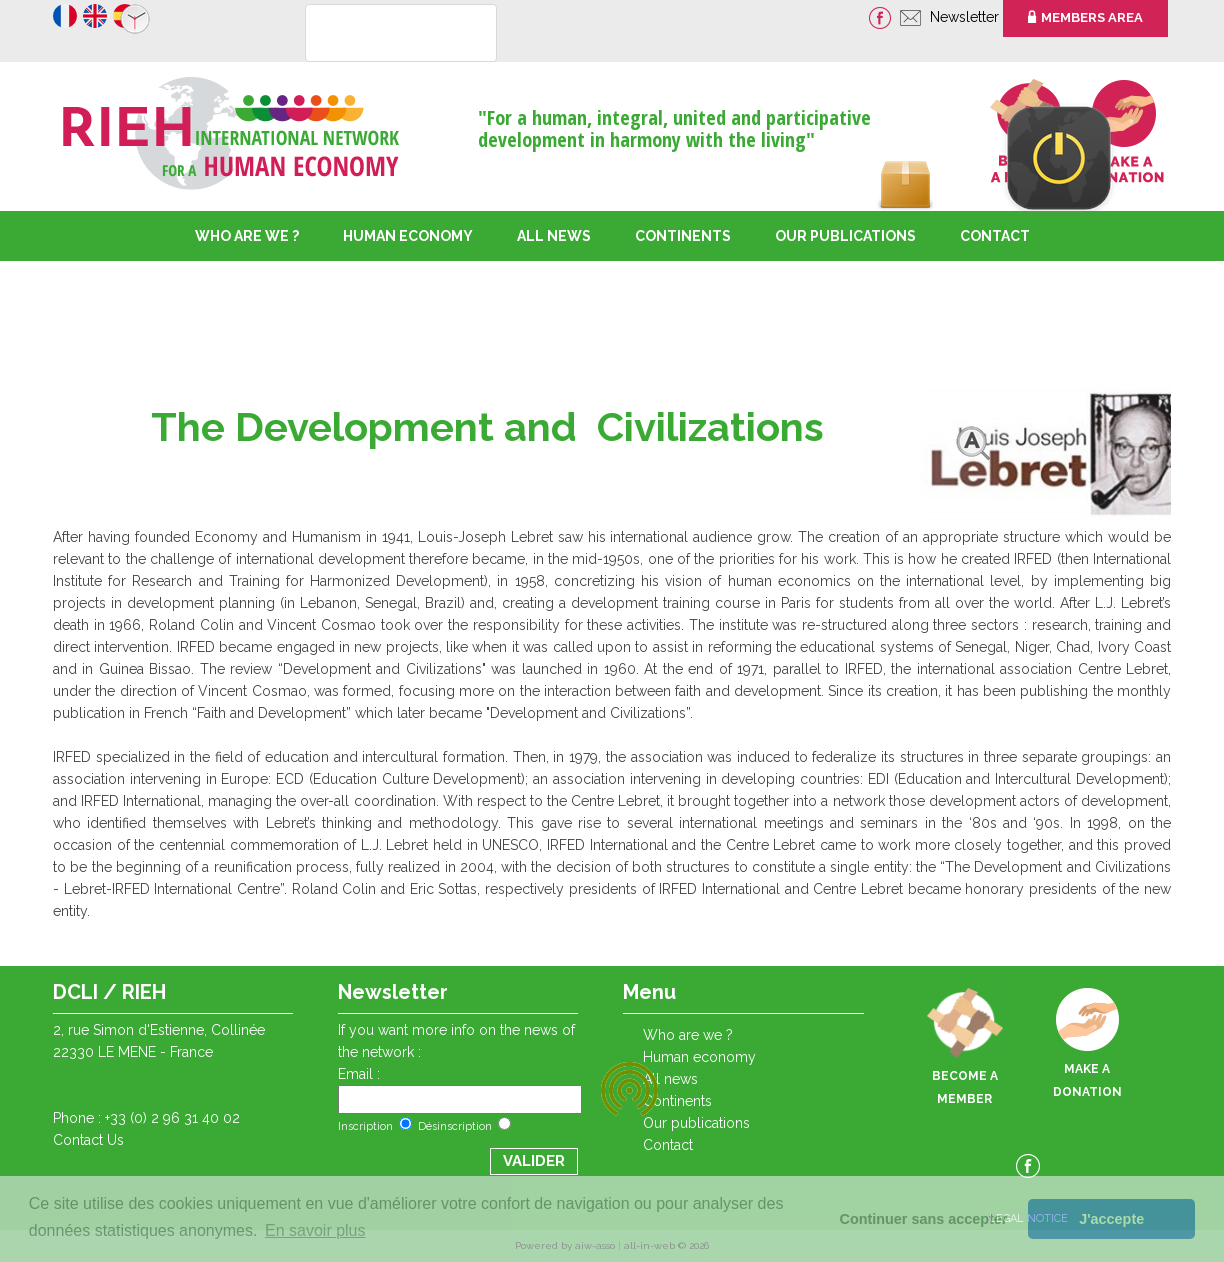  Describe the element at coordinates (629, 1090) in the screenshot. I see `connect to a network server` at that location.